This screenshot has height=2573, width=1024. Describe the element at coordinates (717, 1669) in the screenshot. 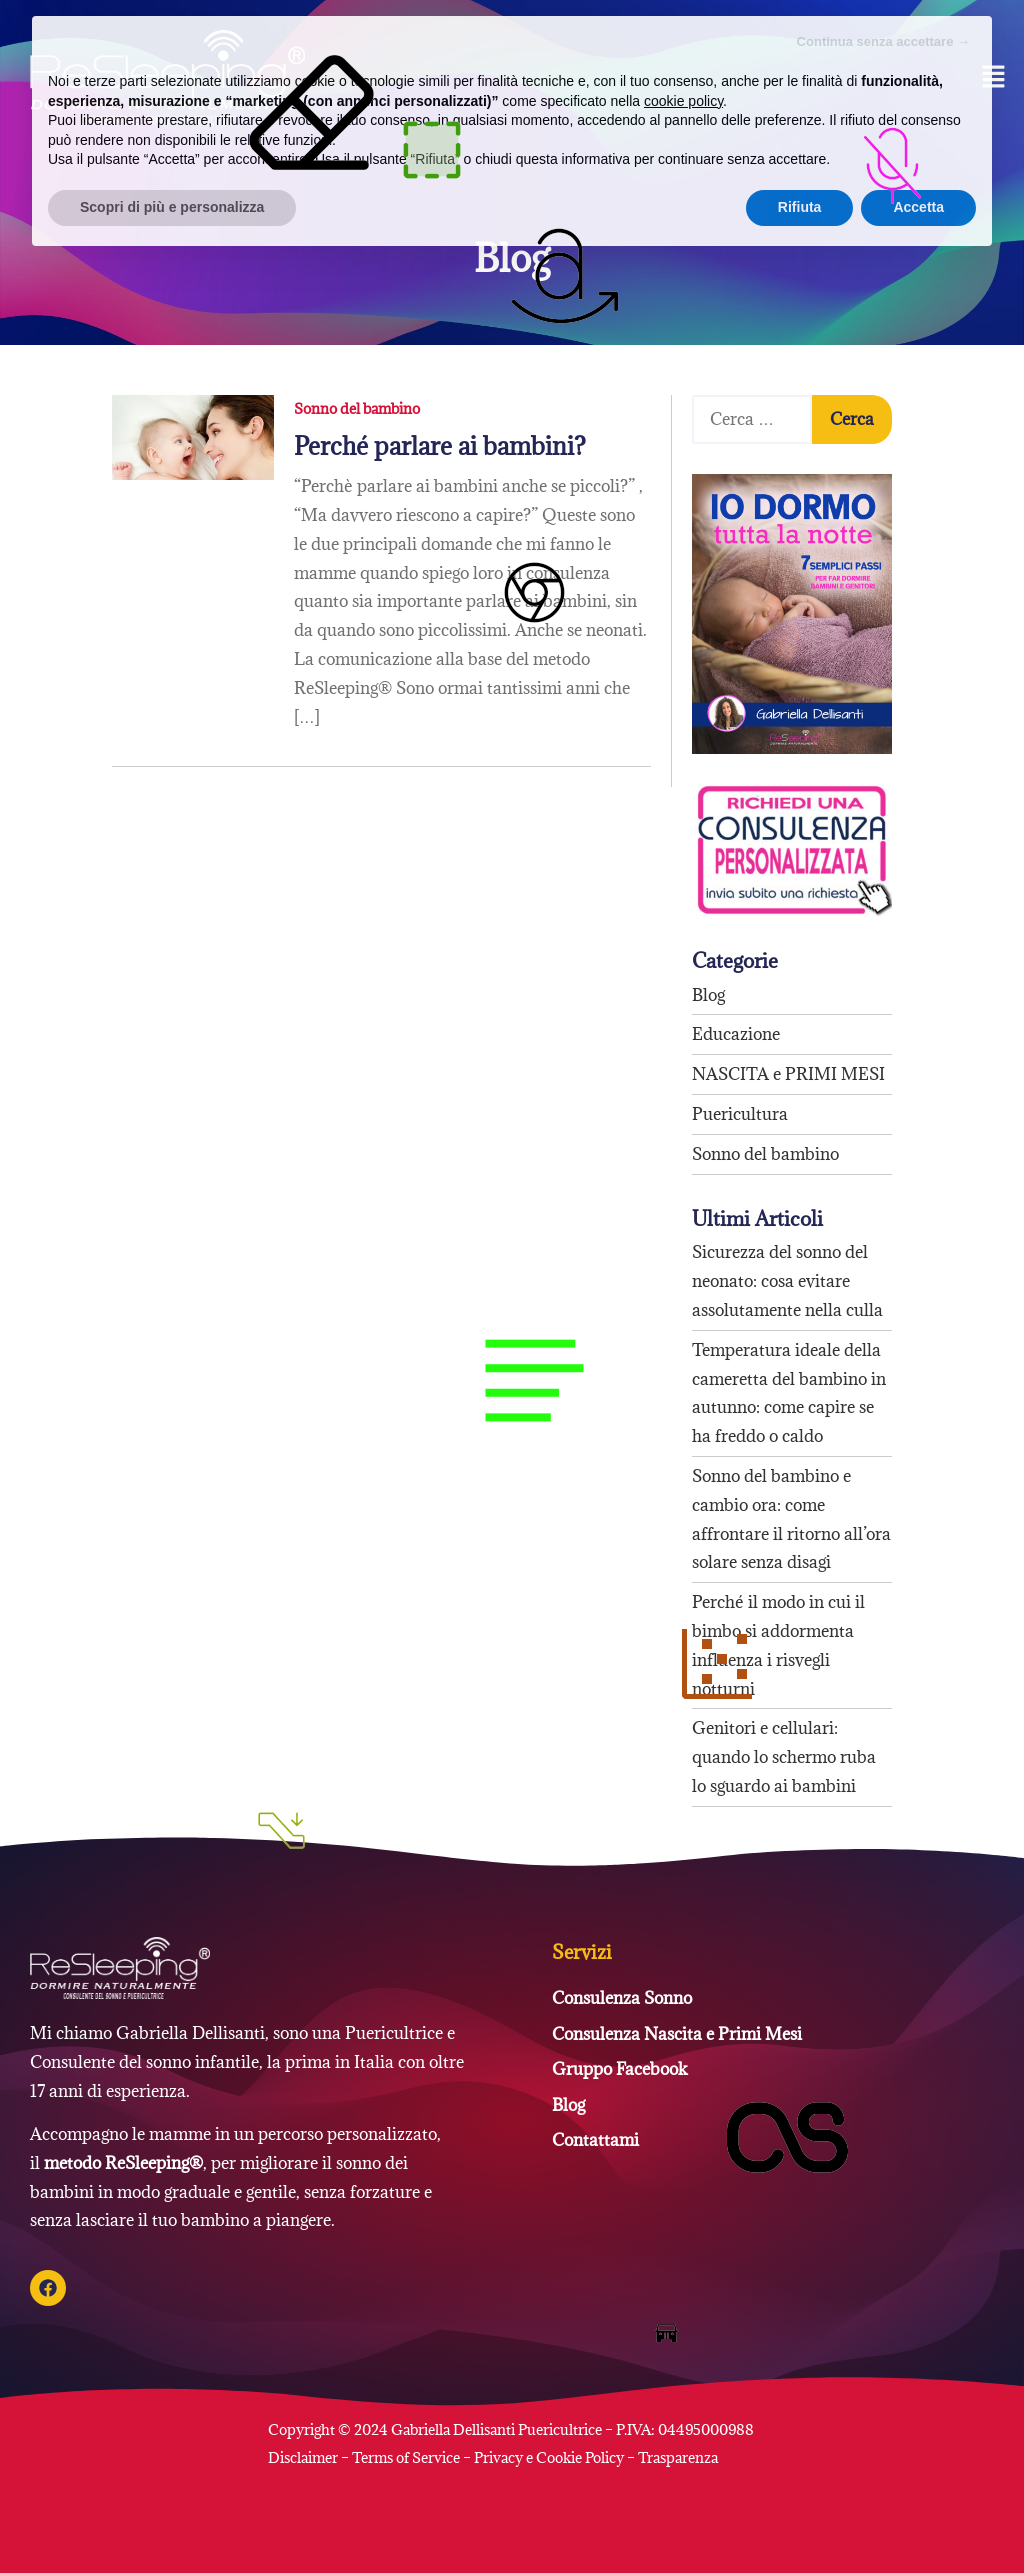

I see `view scatter plot visualization` at that location.